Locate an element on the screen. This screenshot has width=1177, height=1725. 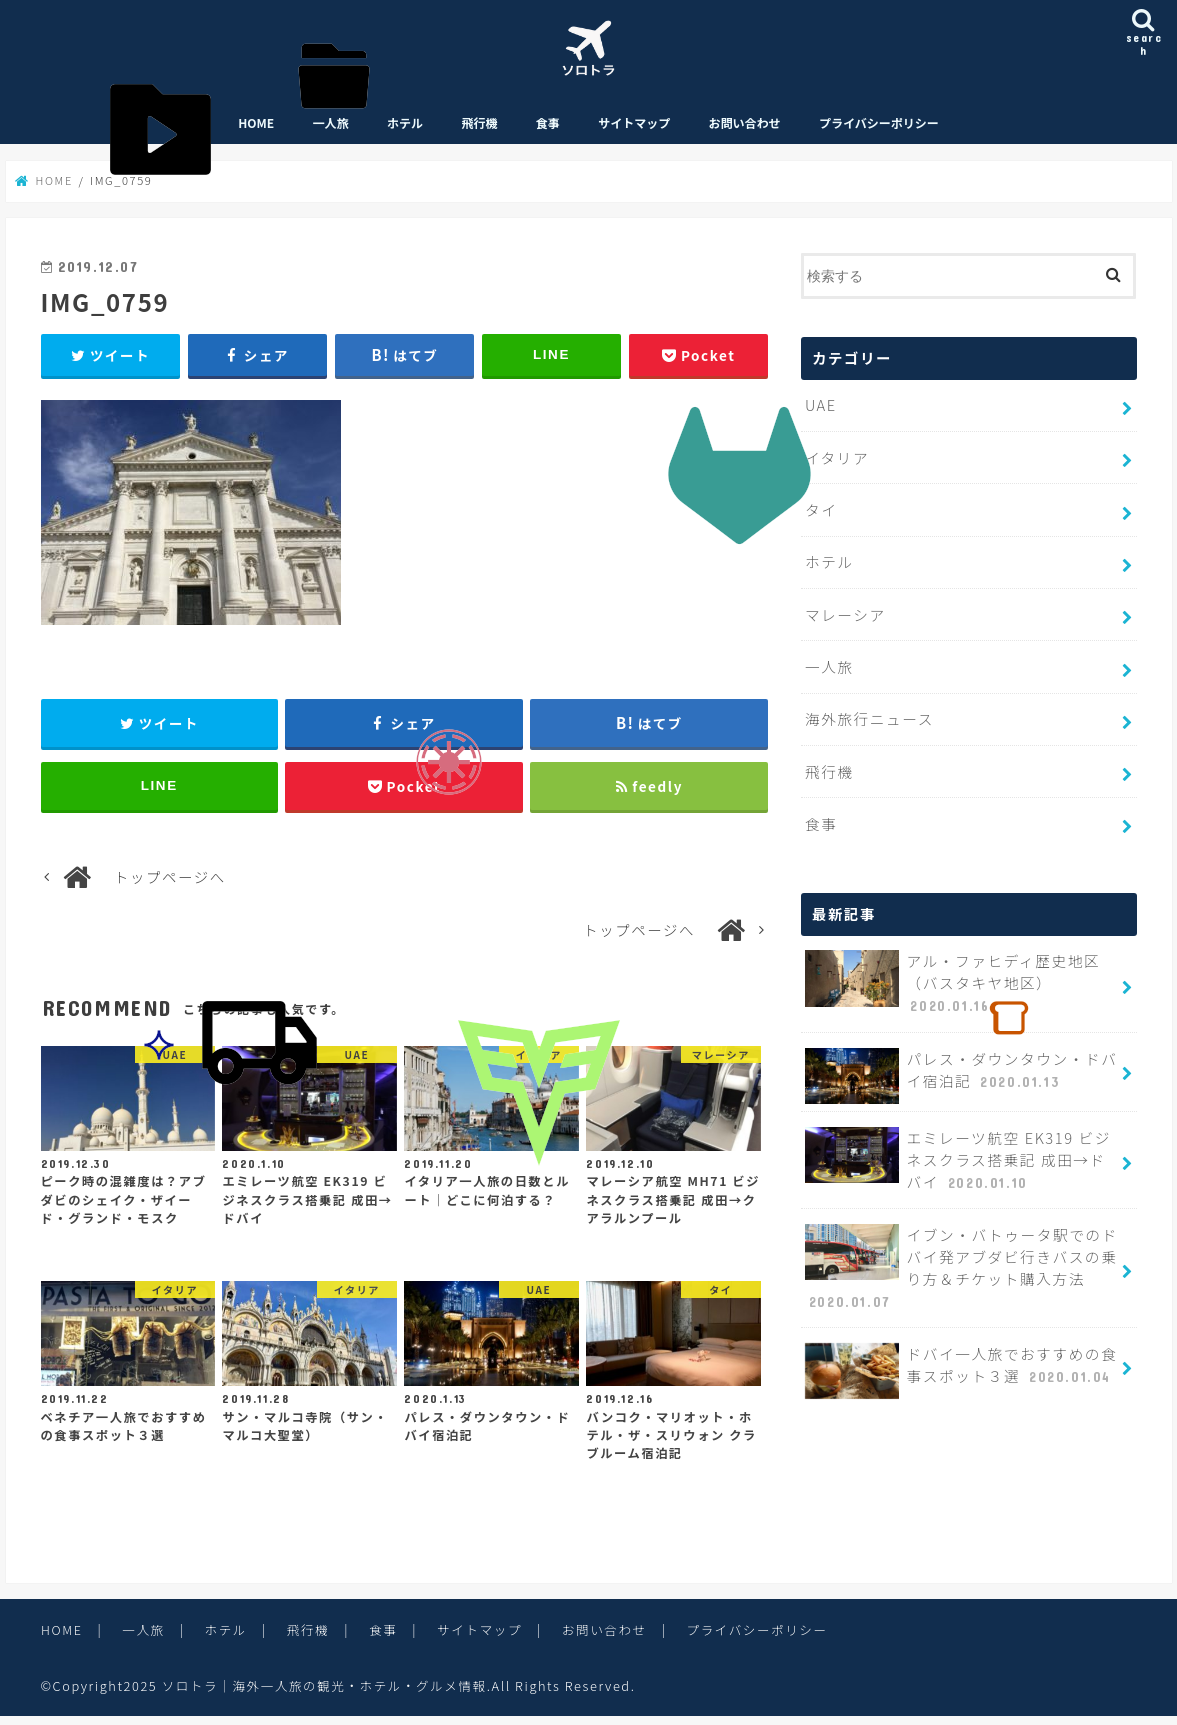
open CodeSignal app or website is located at coordinates (539, 1093).